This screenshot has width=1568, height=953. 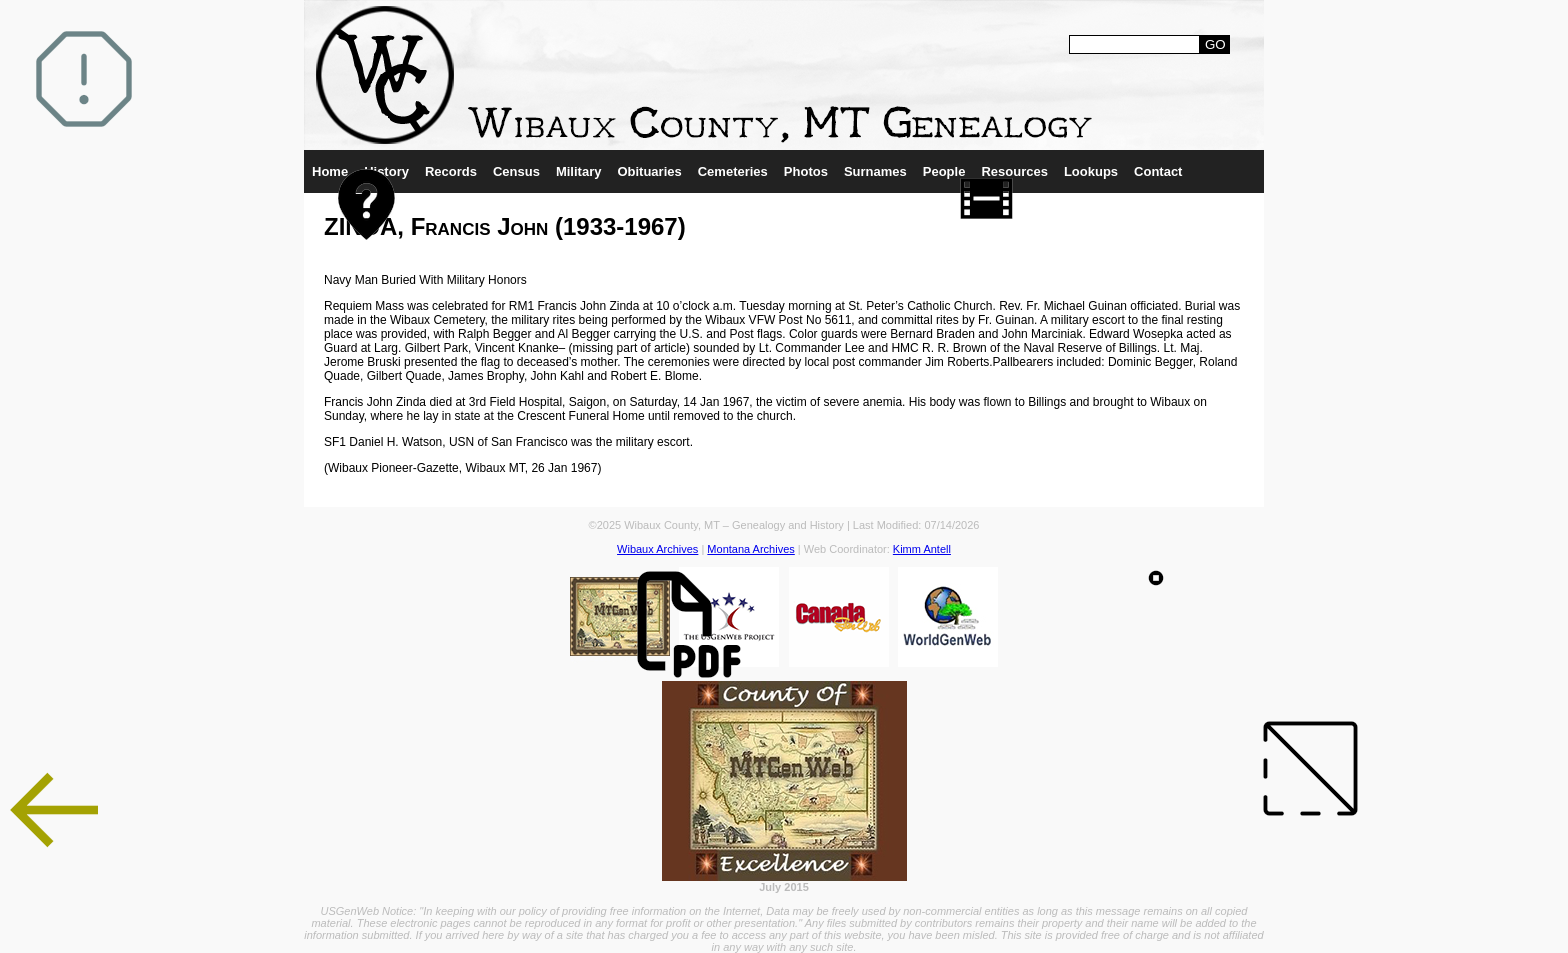 I want to click on access video or film content, so click(x=986, y=198).